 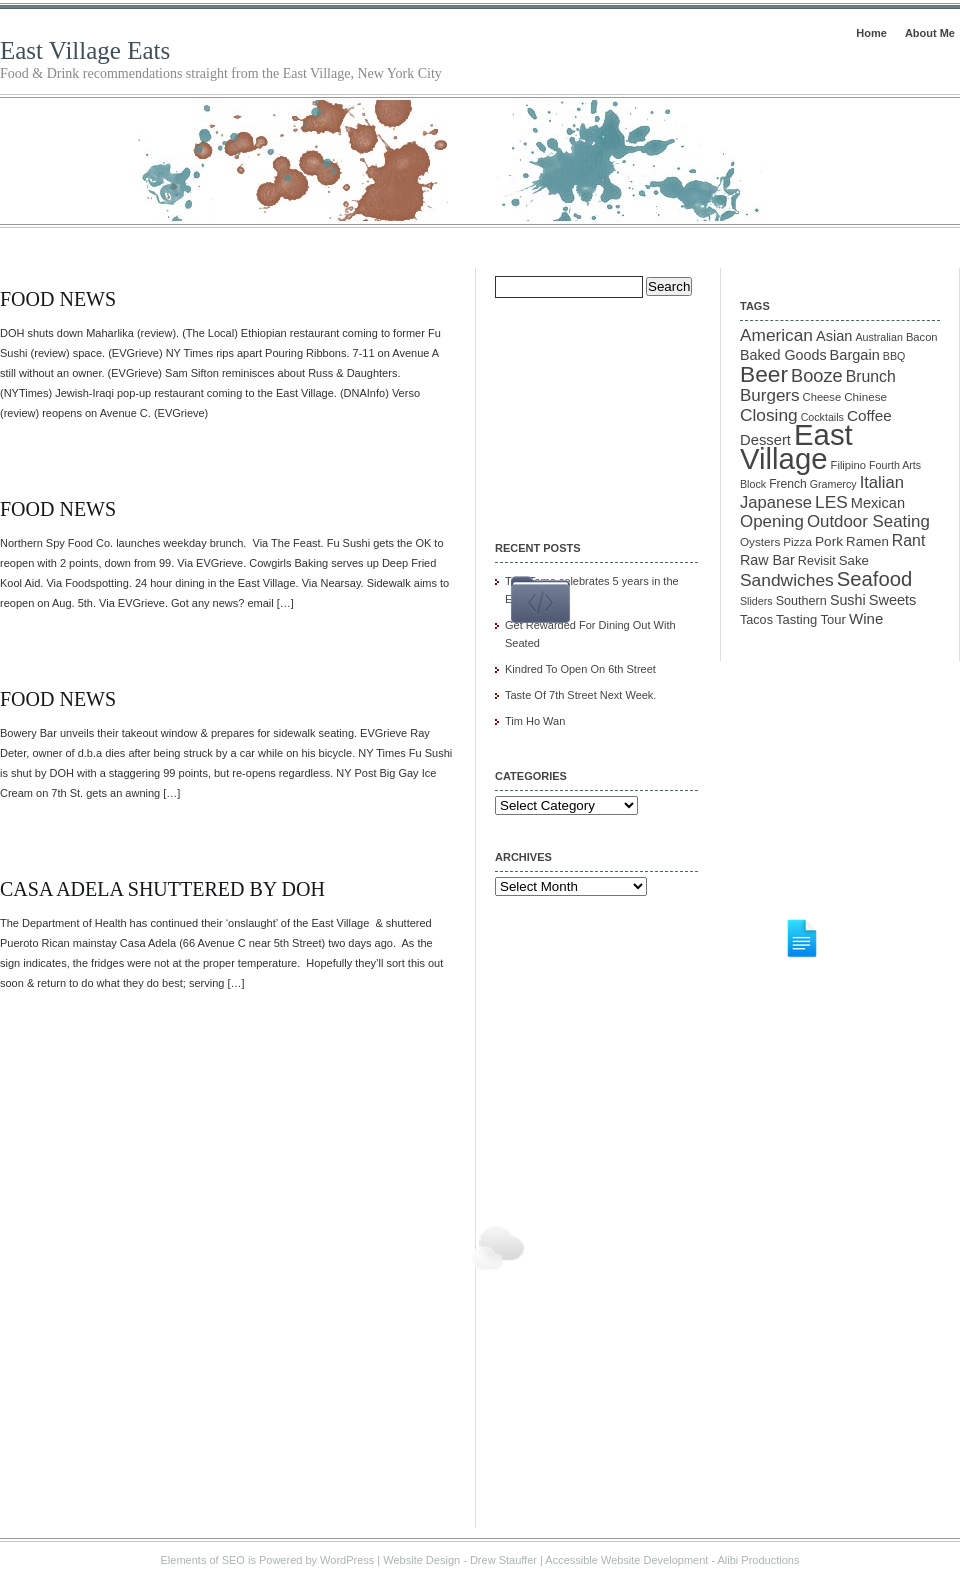 What do you see at coordinates (498, 1248) in the screenshot?
I see `indicates cloudy weather conditions` at bounding box center [498, 1248].